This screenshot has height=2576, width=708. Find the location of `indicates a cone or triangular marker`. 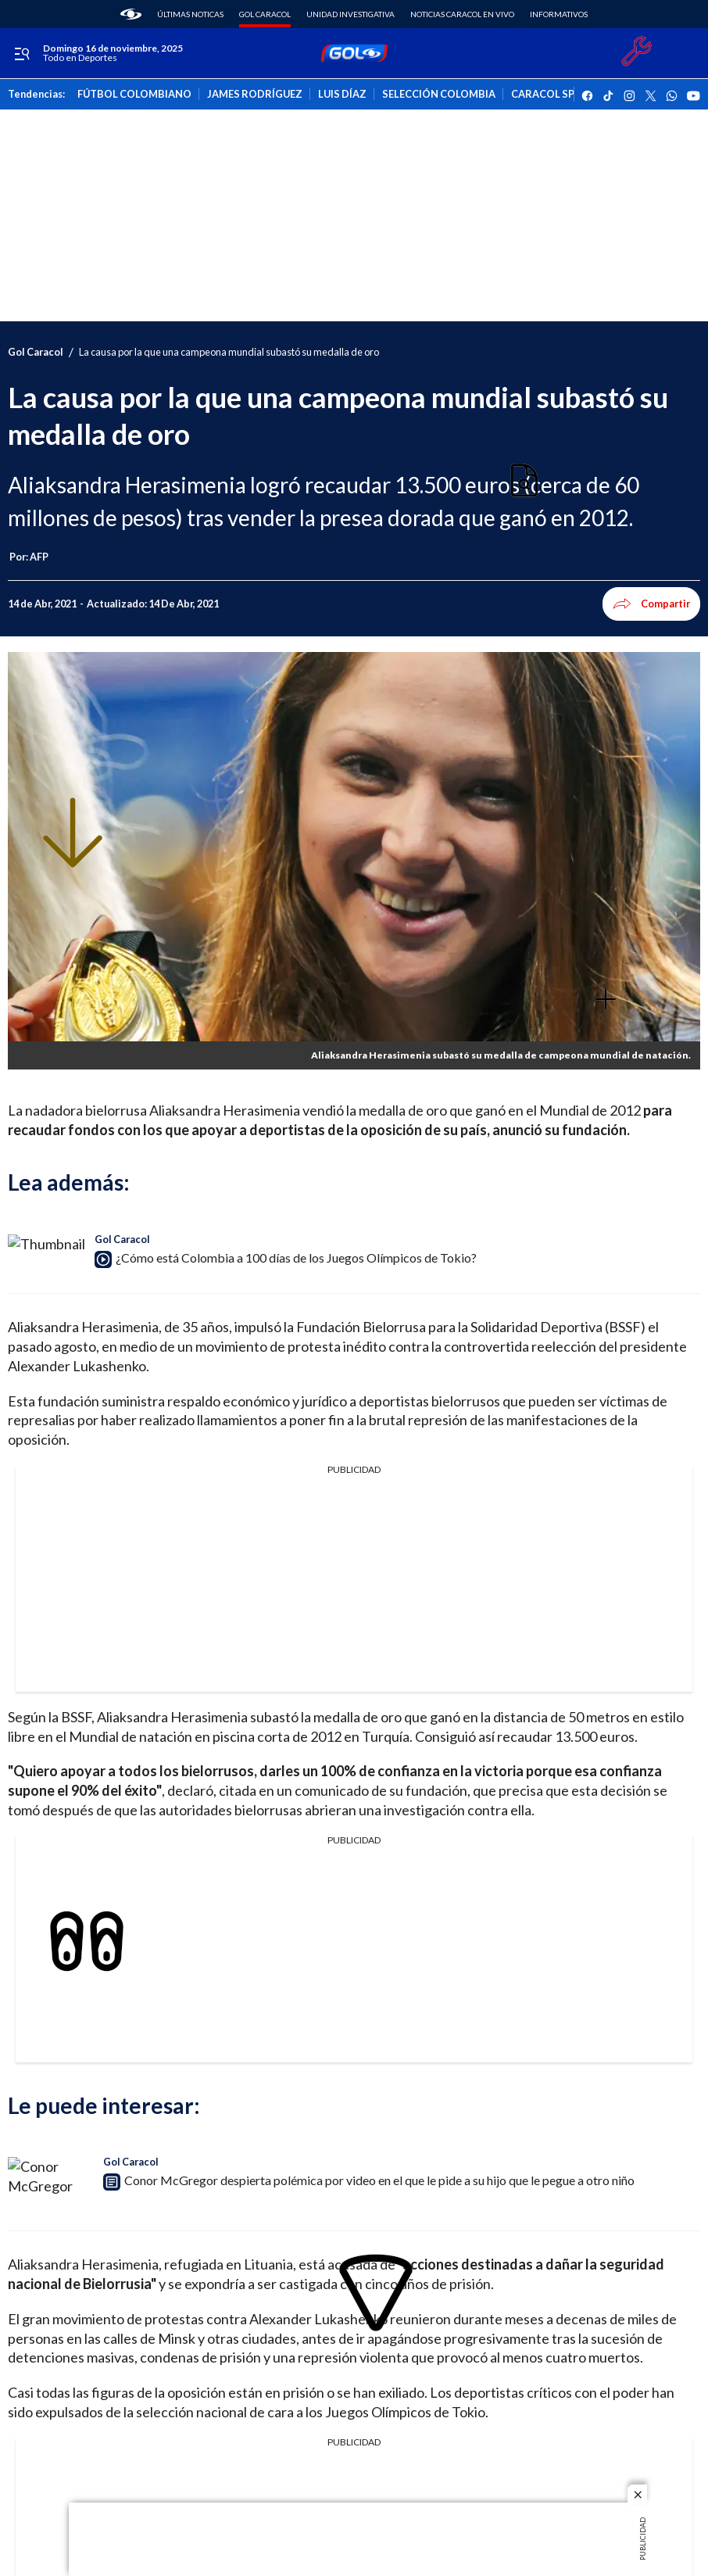

indicates a cone or triangular marker is located at coordinates (376, 2295).